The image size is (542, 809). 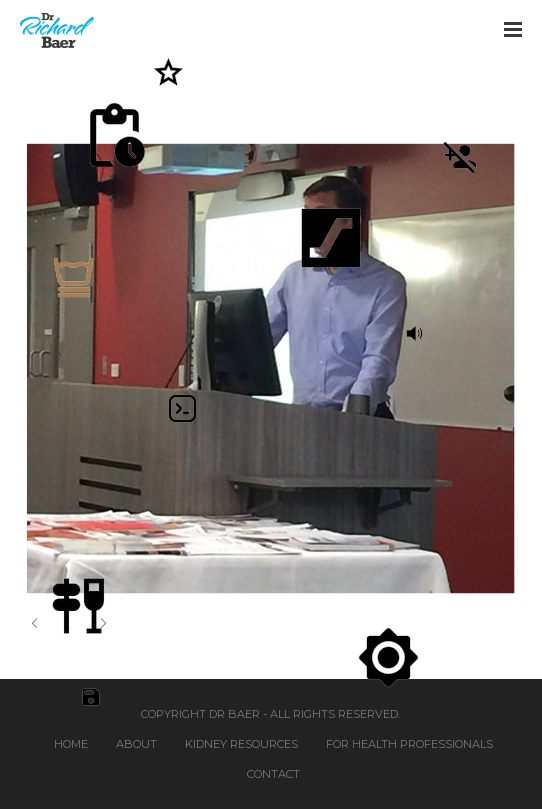 What do you see at coordinates (182, 408) in the screenshot?
I see `tabler icons brand logo` at bounding box center [182, 408].